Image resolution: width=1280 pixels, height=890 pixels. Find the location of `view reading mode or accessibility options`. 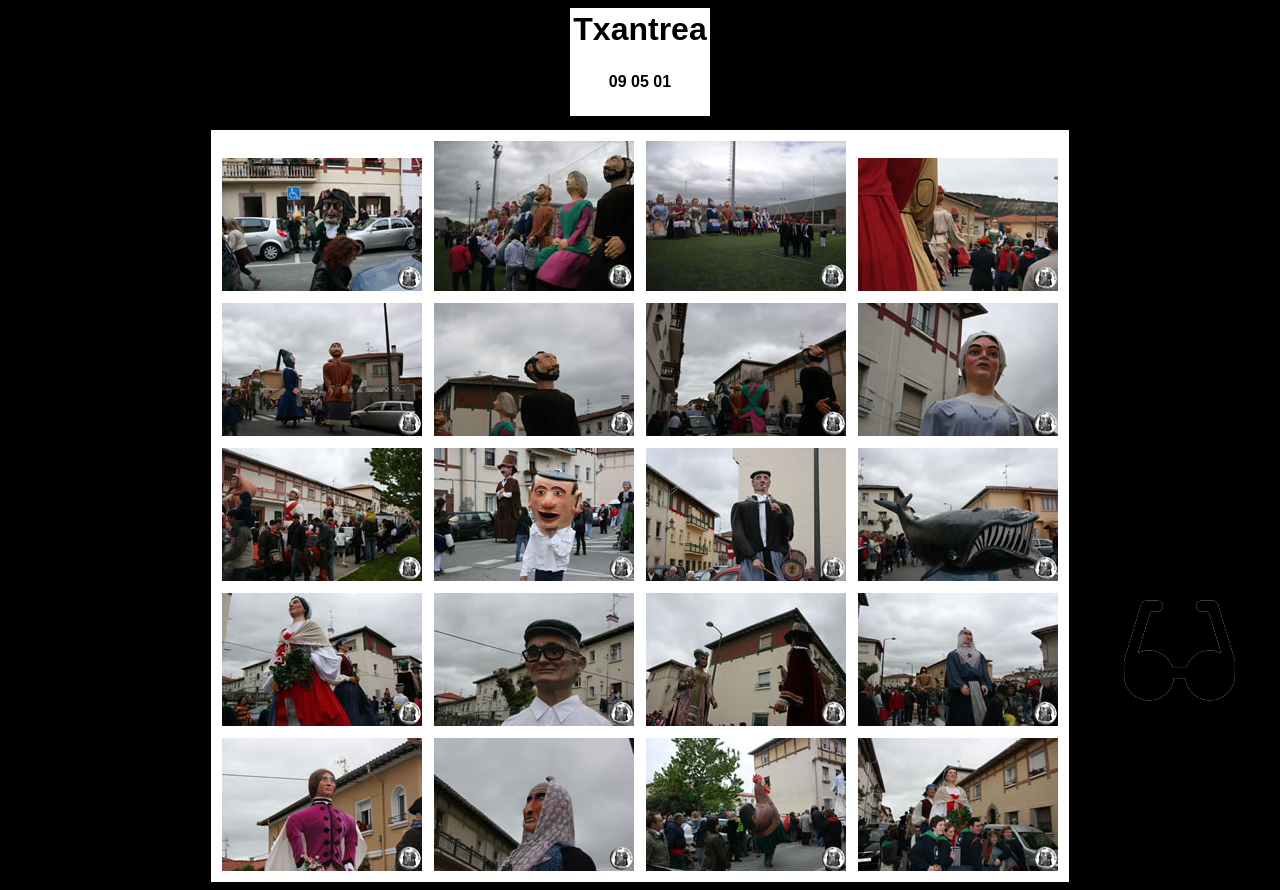

view reading mode or accessibility options is located at coordinates (1179, 650).